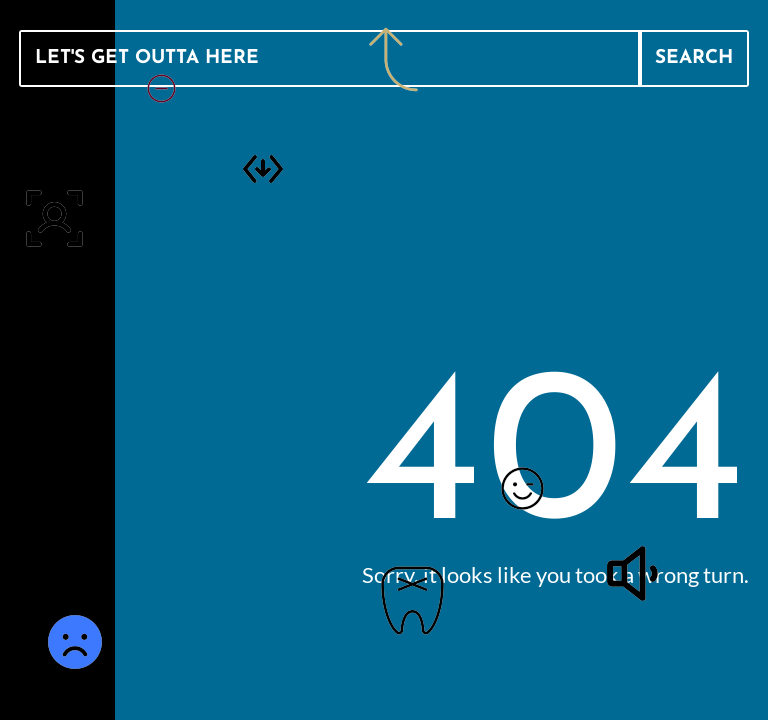 The image size is (768, 720). What do you see at coordinates (393, 59) in the screenshot?
I see `go back and up in navigation hierarchy` at bounding box center [393, 59].